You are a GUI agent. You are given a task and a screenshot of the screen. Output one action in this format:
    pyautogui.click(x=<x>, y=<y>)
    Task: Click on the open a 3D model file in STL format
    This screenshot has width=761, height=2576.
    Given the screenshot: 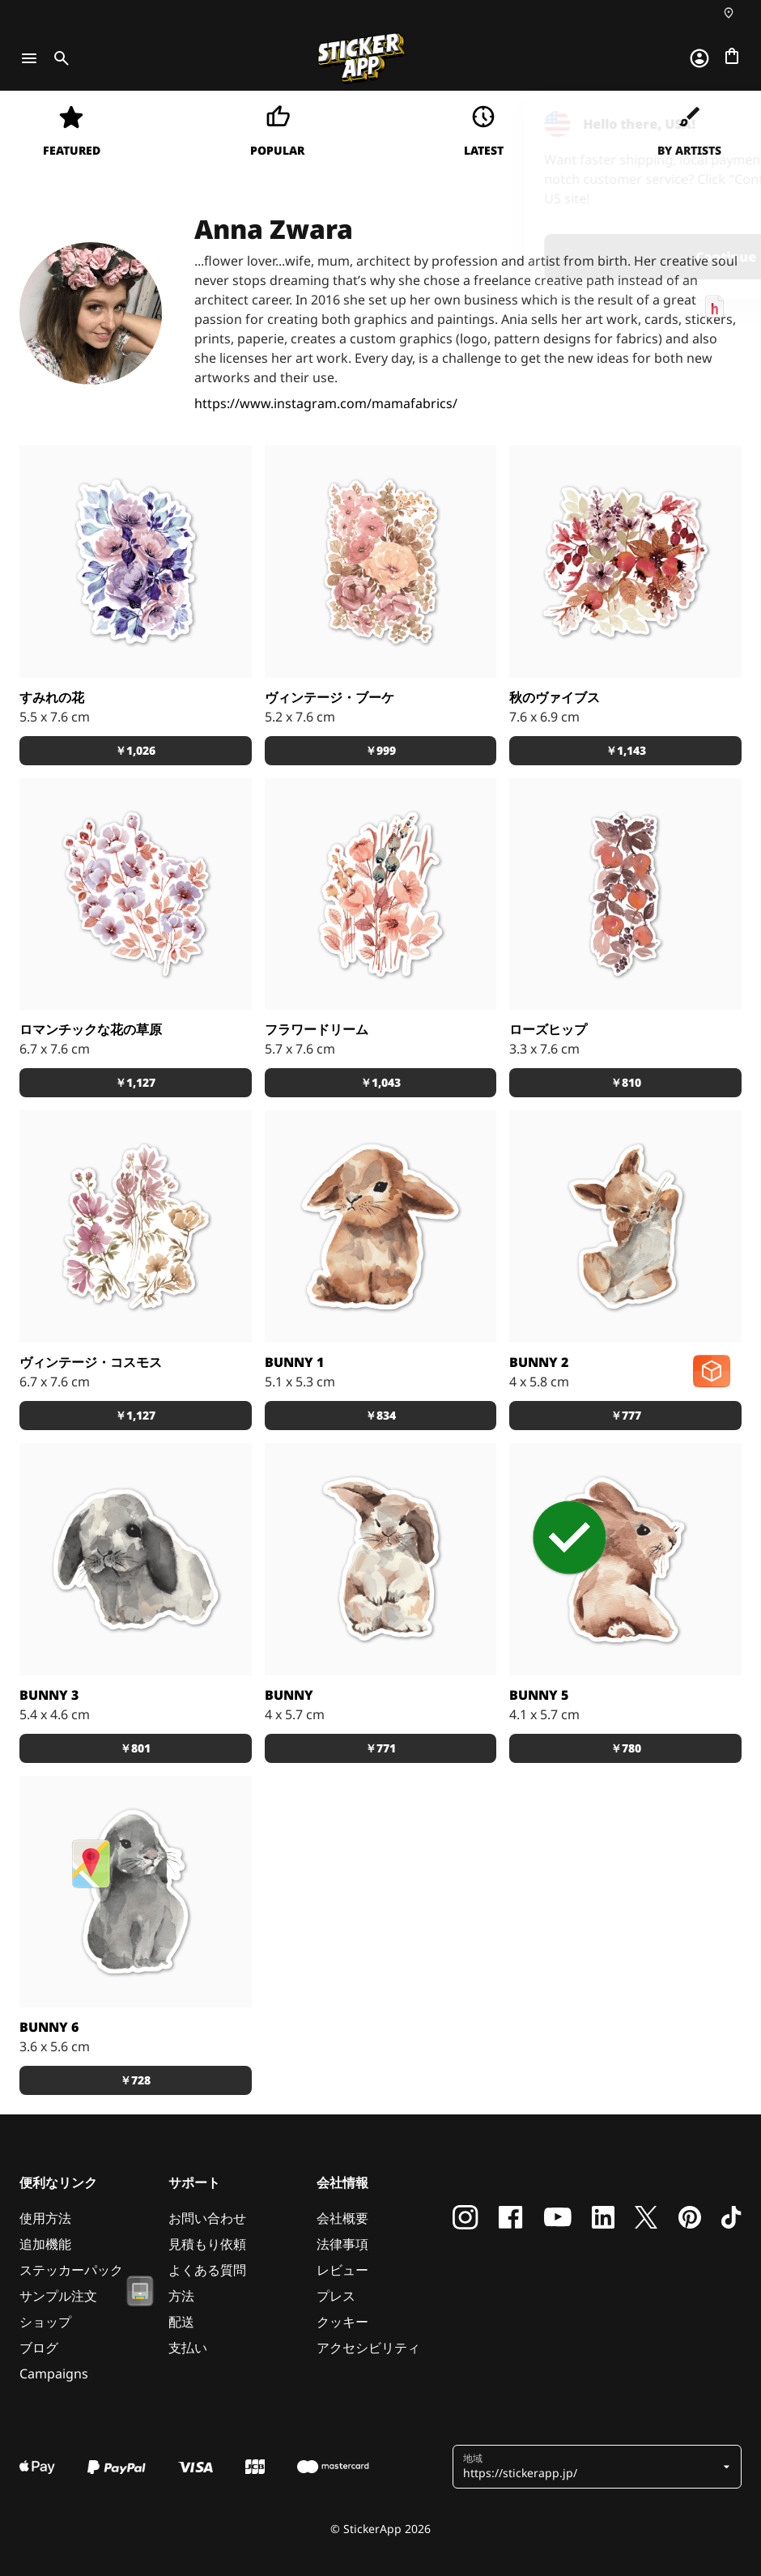 What is the action you would take?
    pyautogui.click(x=712, y=1370)
    